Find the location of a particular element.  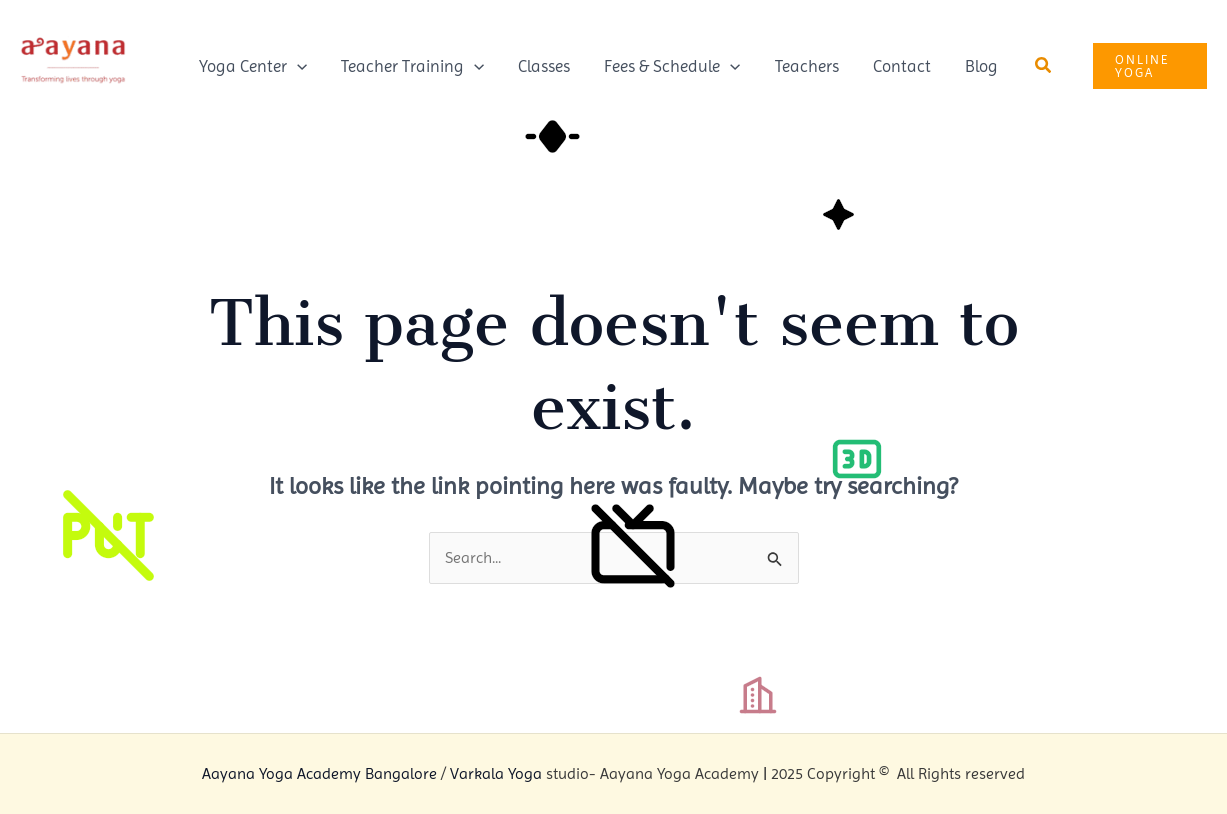

enable 3D viewing mode is located at coordinates (857, 459).